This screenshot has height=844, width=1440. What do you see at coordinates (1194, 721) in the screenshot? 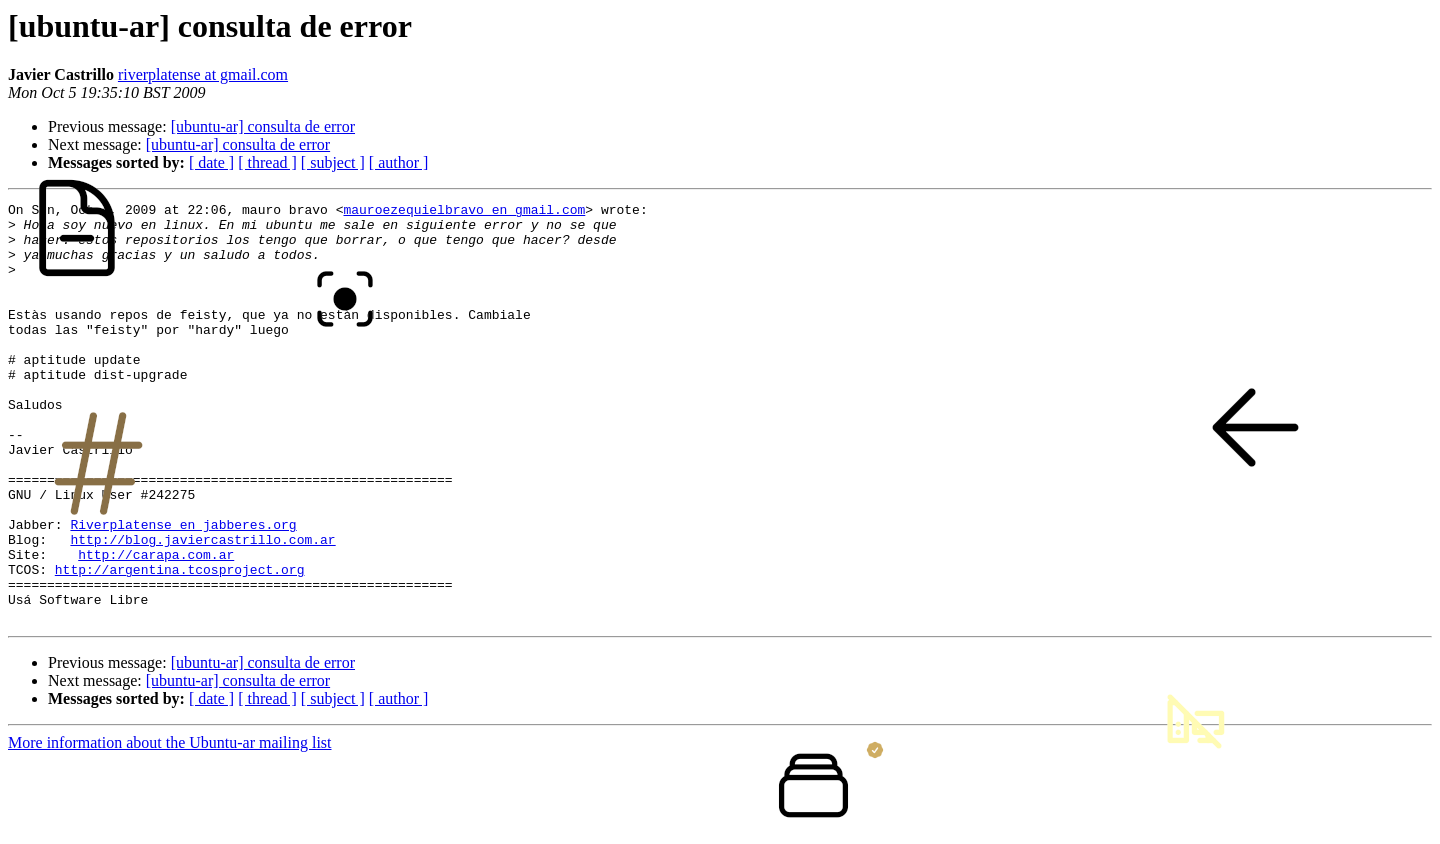
I see `indicates desktop computer is offline or disconnected` at bounding box center [1194, 721].